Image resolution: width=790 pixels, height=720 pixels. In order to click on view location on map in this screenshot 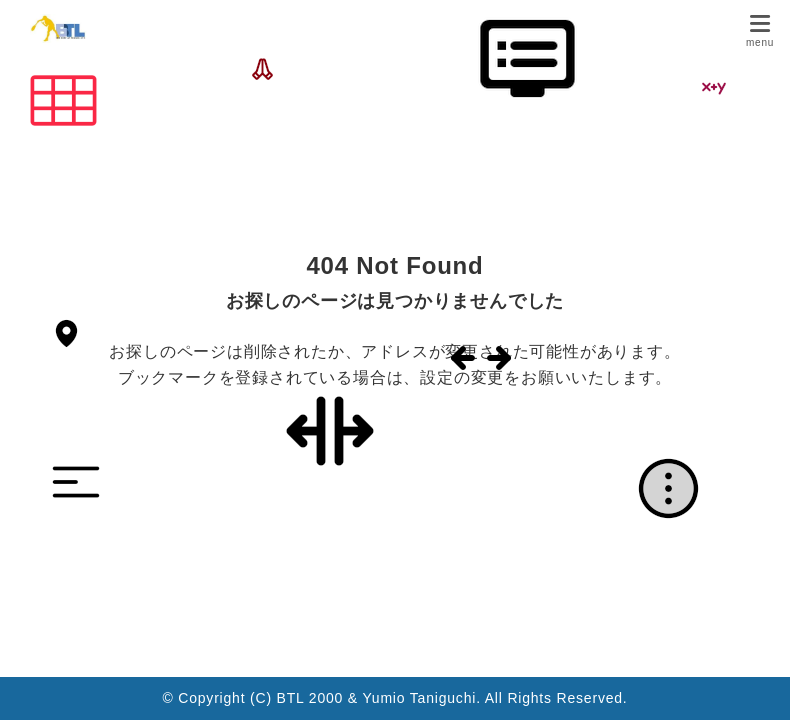, I will do `click(66, 333)`.